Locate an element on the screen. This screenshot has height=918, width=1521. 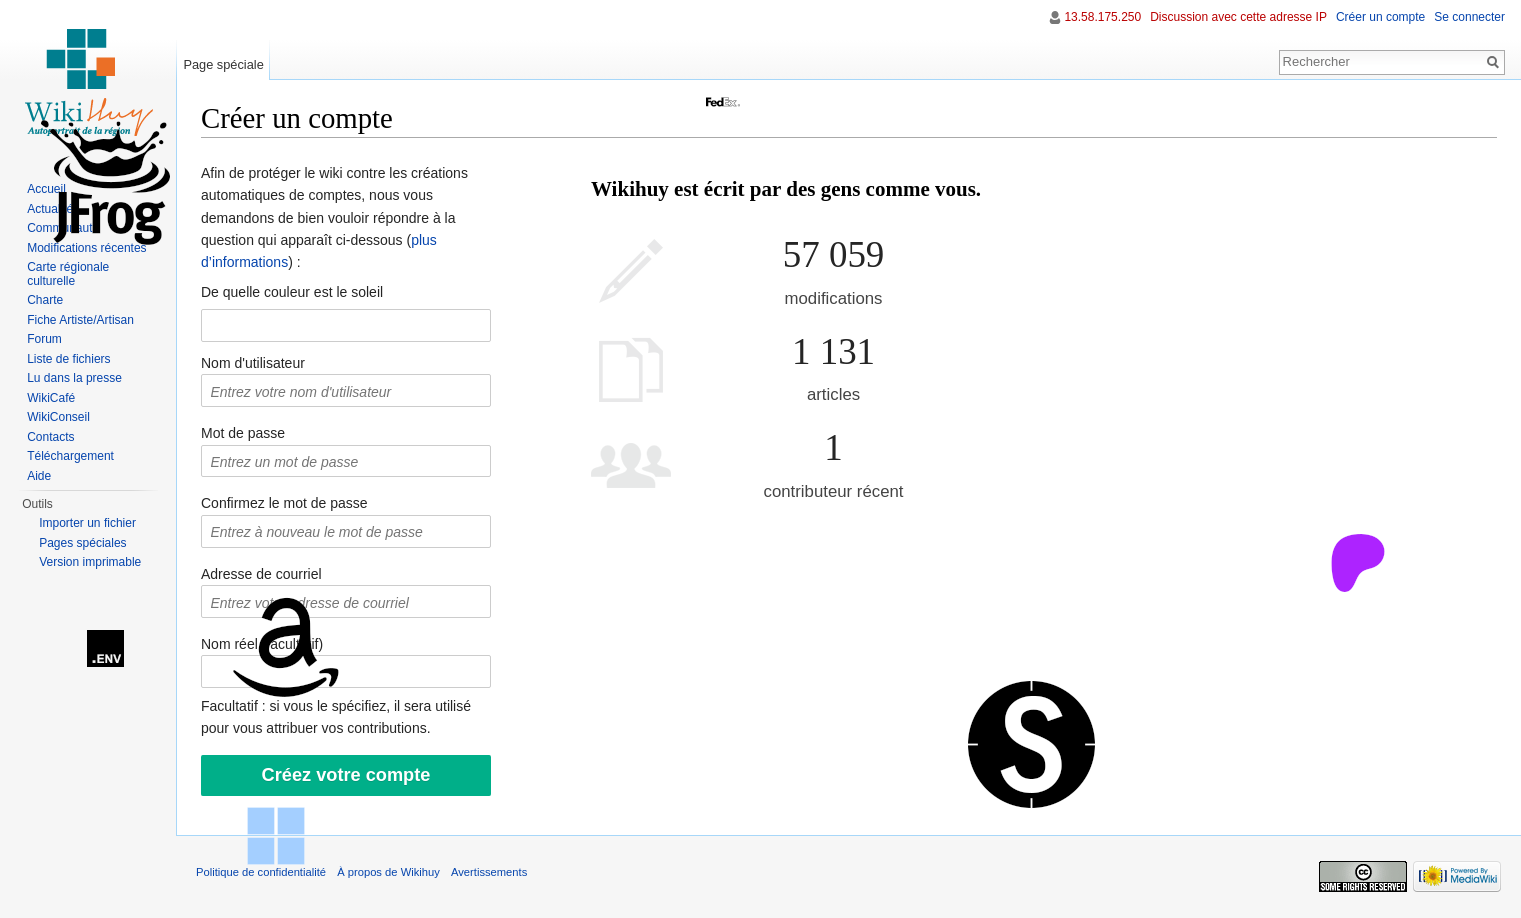
visit Stryker Corporation website is located at coordinates (1031, 744).